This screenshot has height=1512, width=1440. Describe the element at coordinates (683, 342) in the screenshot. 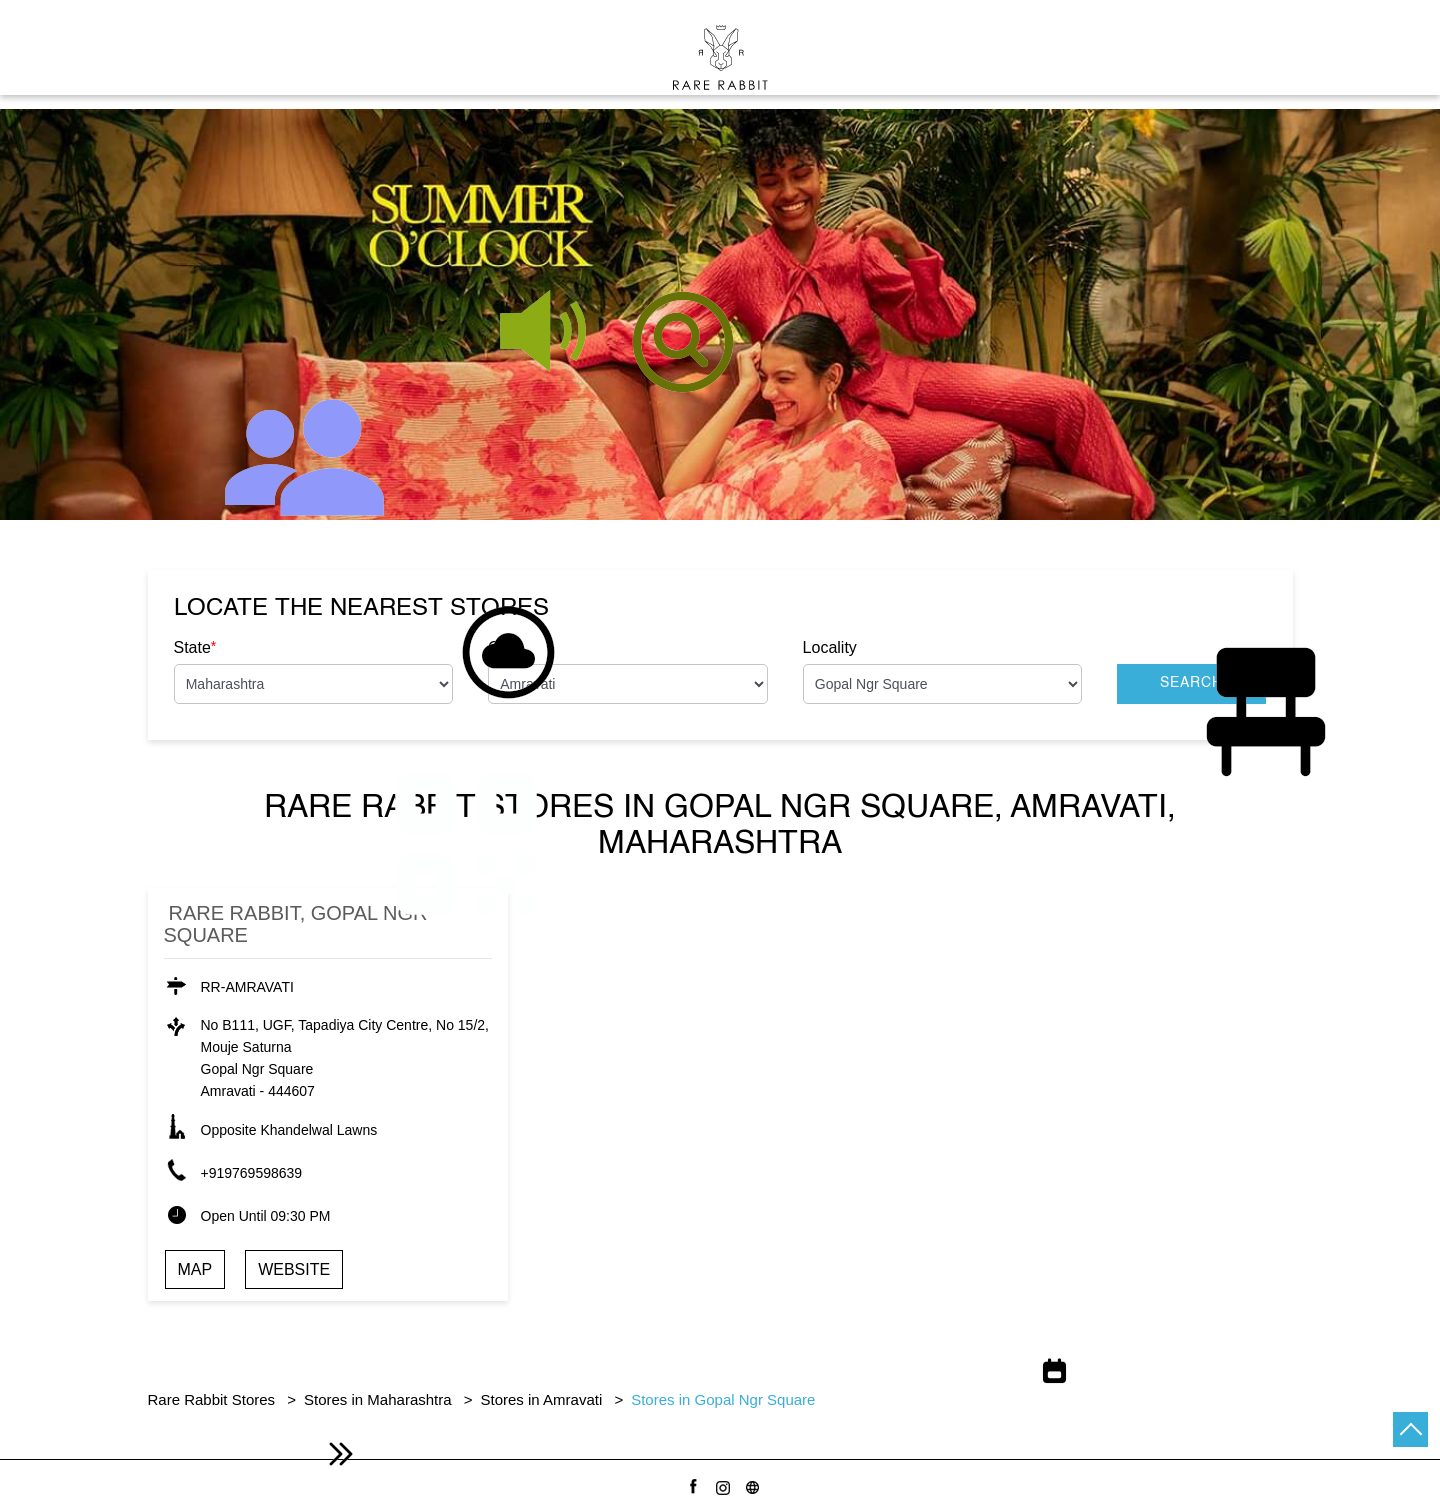

I see `tap to search` at that location.